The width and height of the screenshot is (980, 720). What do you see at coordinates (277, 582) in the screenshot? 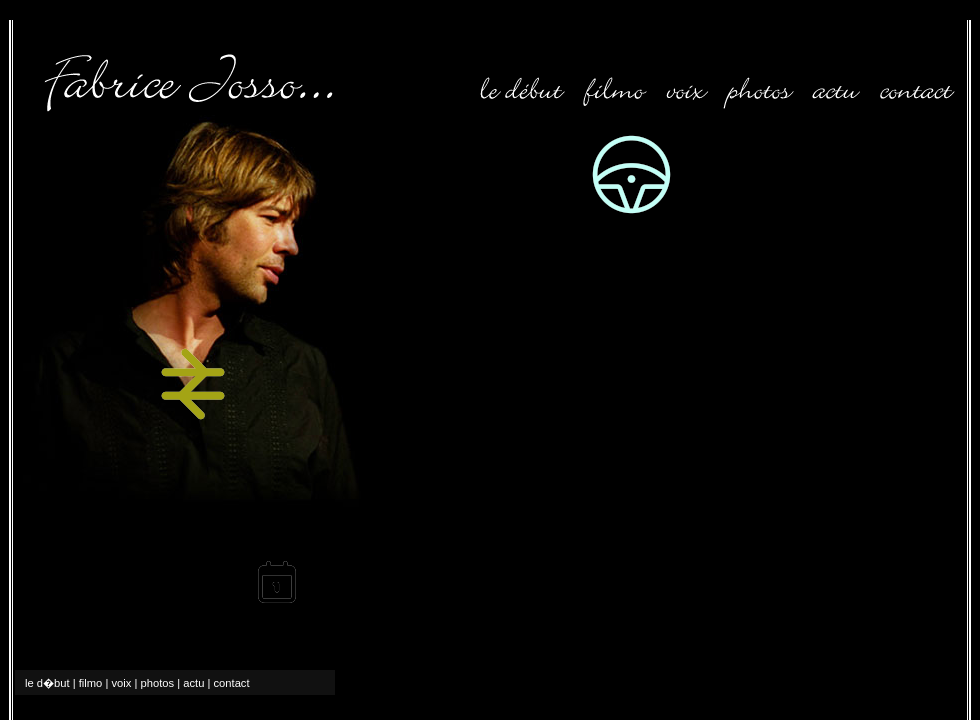
I see `view calendar or schedule` at bounding box center [277, 582].